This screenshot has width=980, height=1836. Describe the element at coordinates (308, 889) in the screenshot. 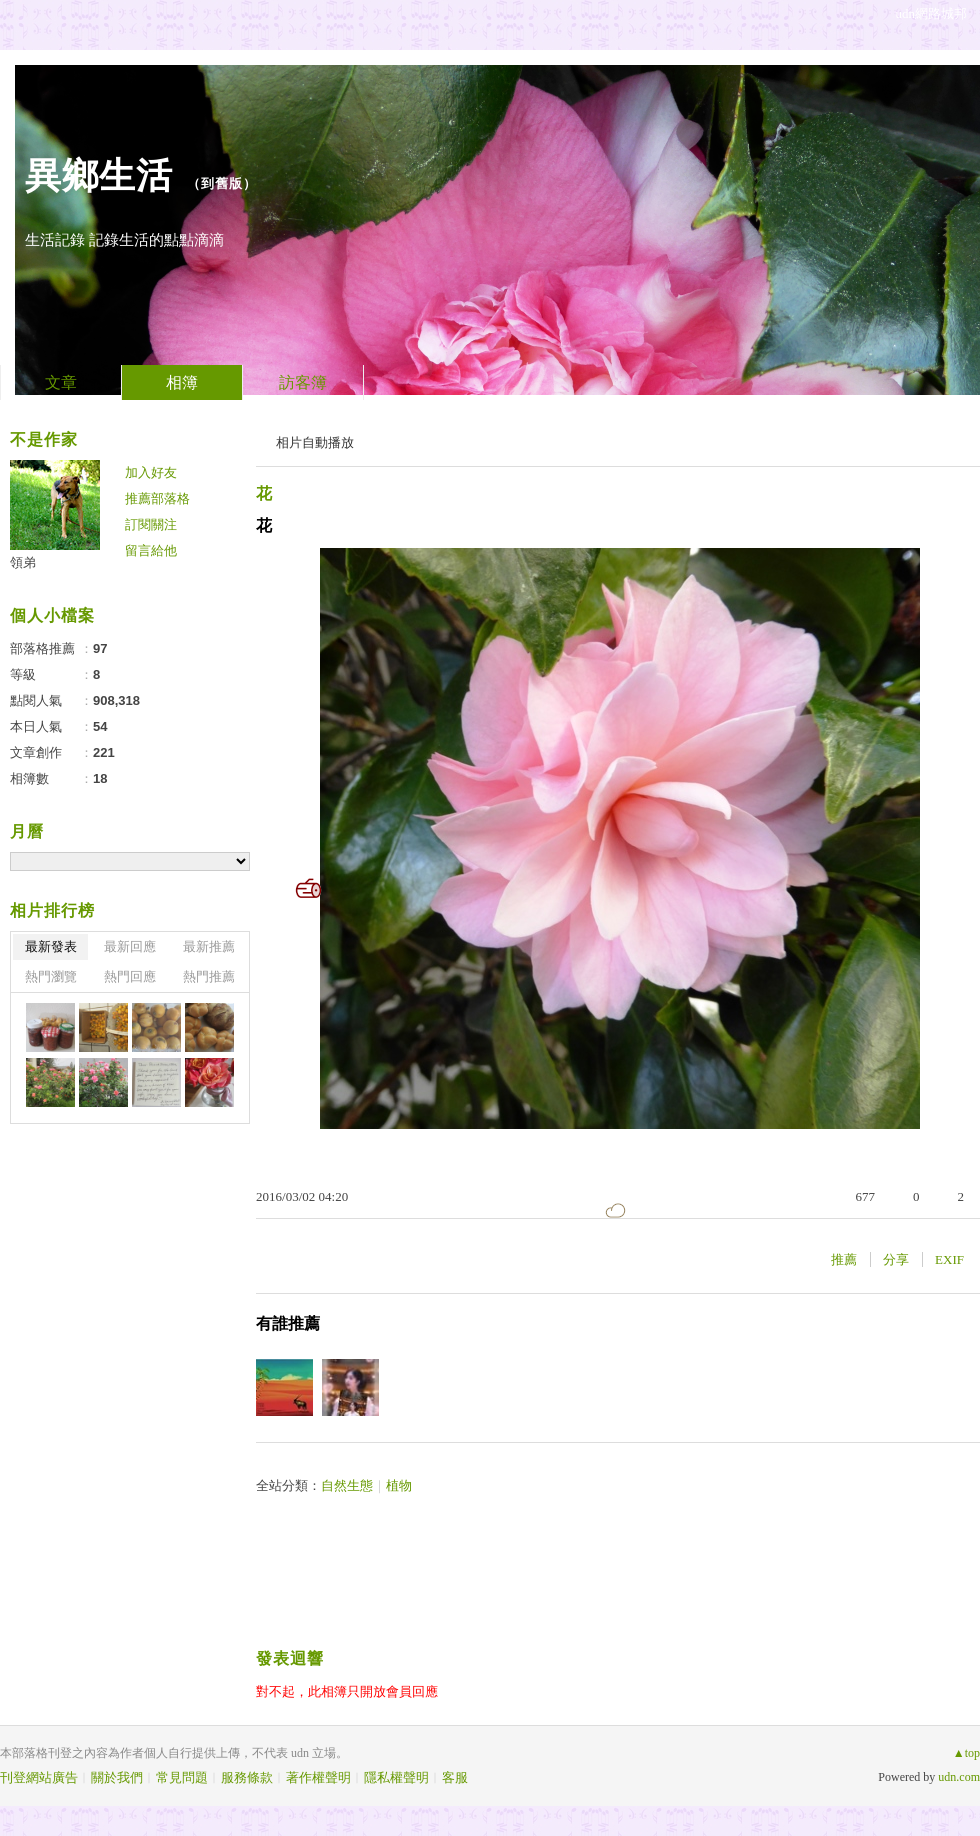

I see `view activity log or history` at that location.